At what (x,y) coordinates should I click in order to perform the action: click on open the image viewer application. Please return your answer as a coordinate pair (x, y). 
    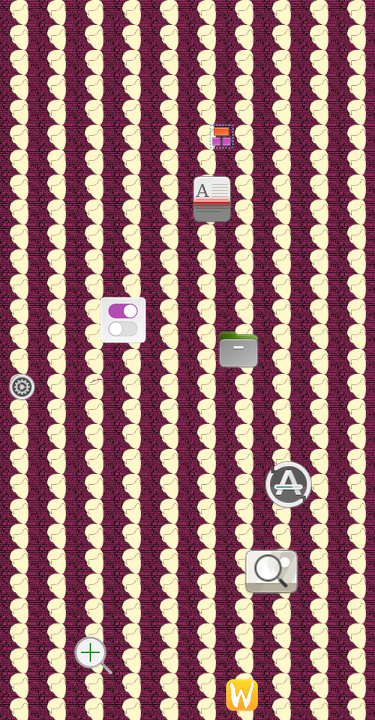
    Looking at the image, I should click on (271, 571).